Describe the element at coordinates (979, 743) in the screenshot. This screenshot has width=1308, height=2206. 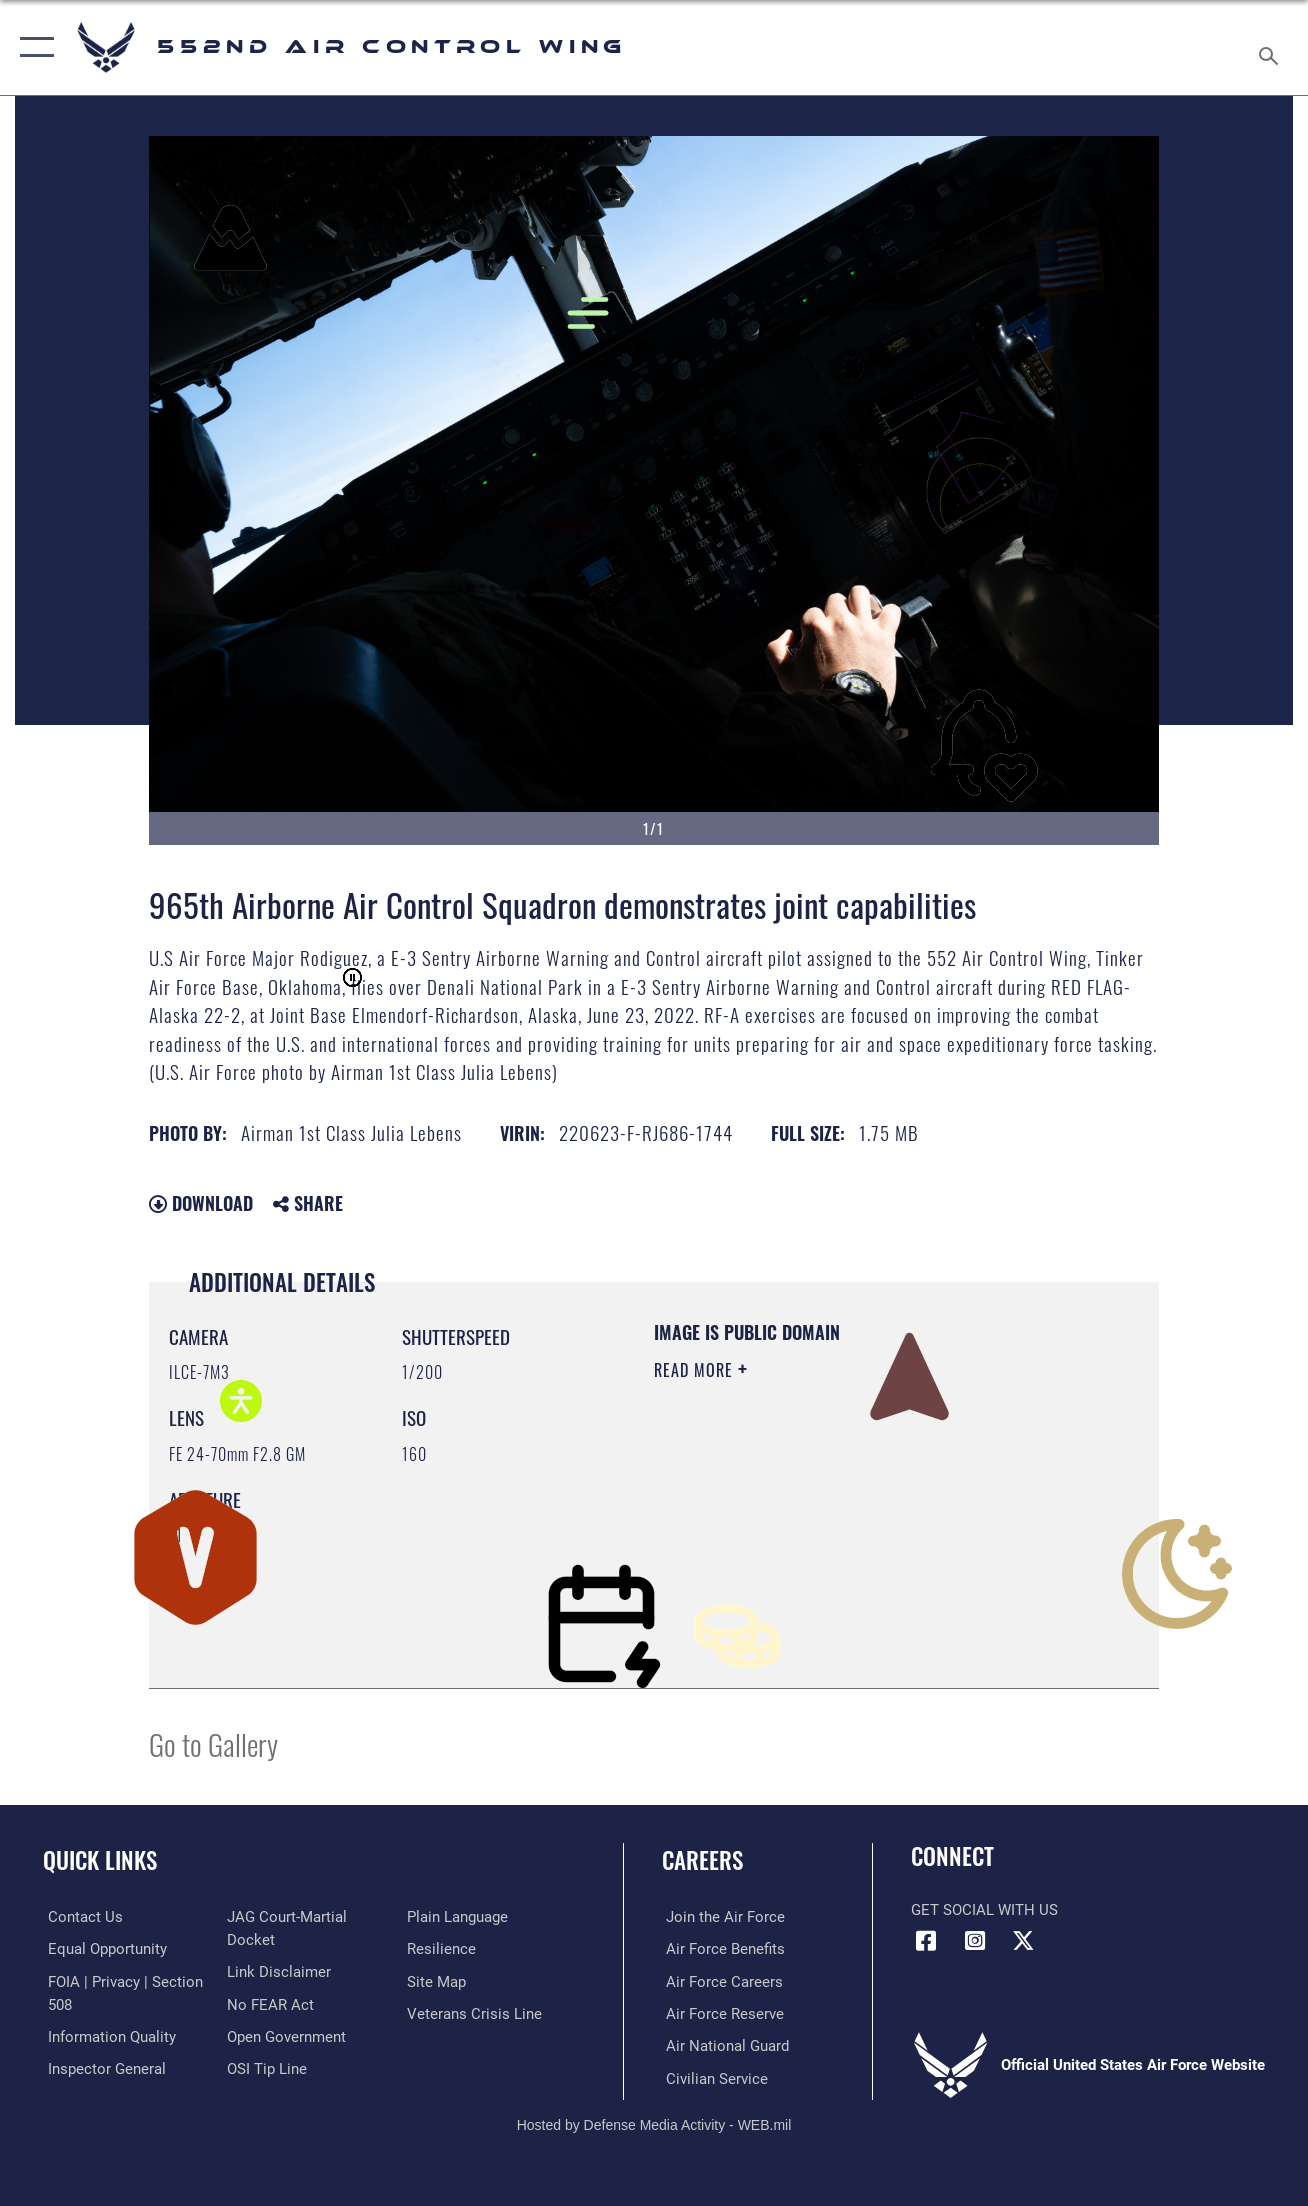
I see `notifications from favorites or loved ones` at that location.